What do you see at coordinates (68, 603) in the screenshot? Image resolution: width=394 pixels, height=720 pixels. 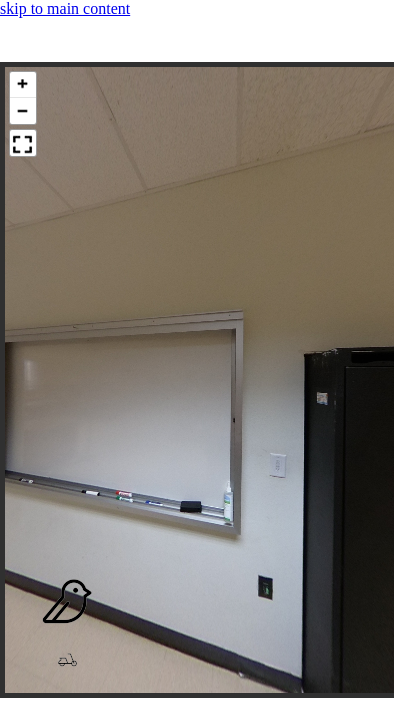 I see `access twitter or social media sharing` at bounding box center [68, 603].